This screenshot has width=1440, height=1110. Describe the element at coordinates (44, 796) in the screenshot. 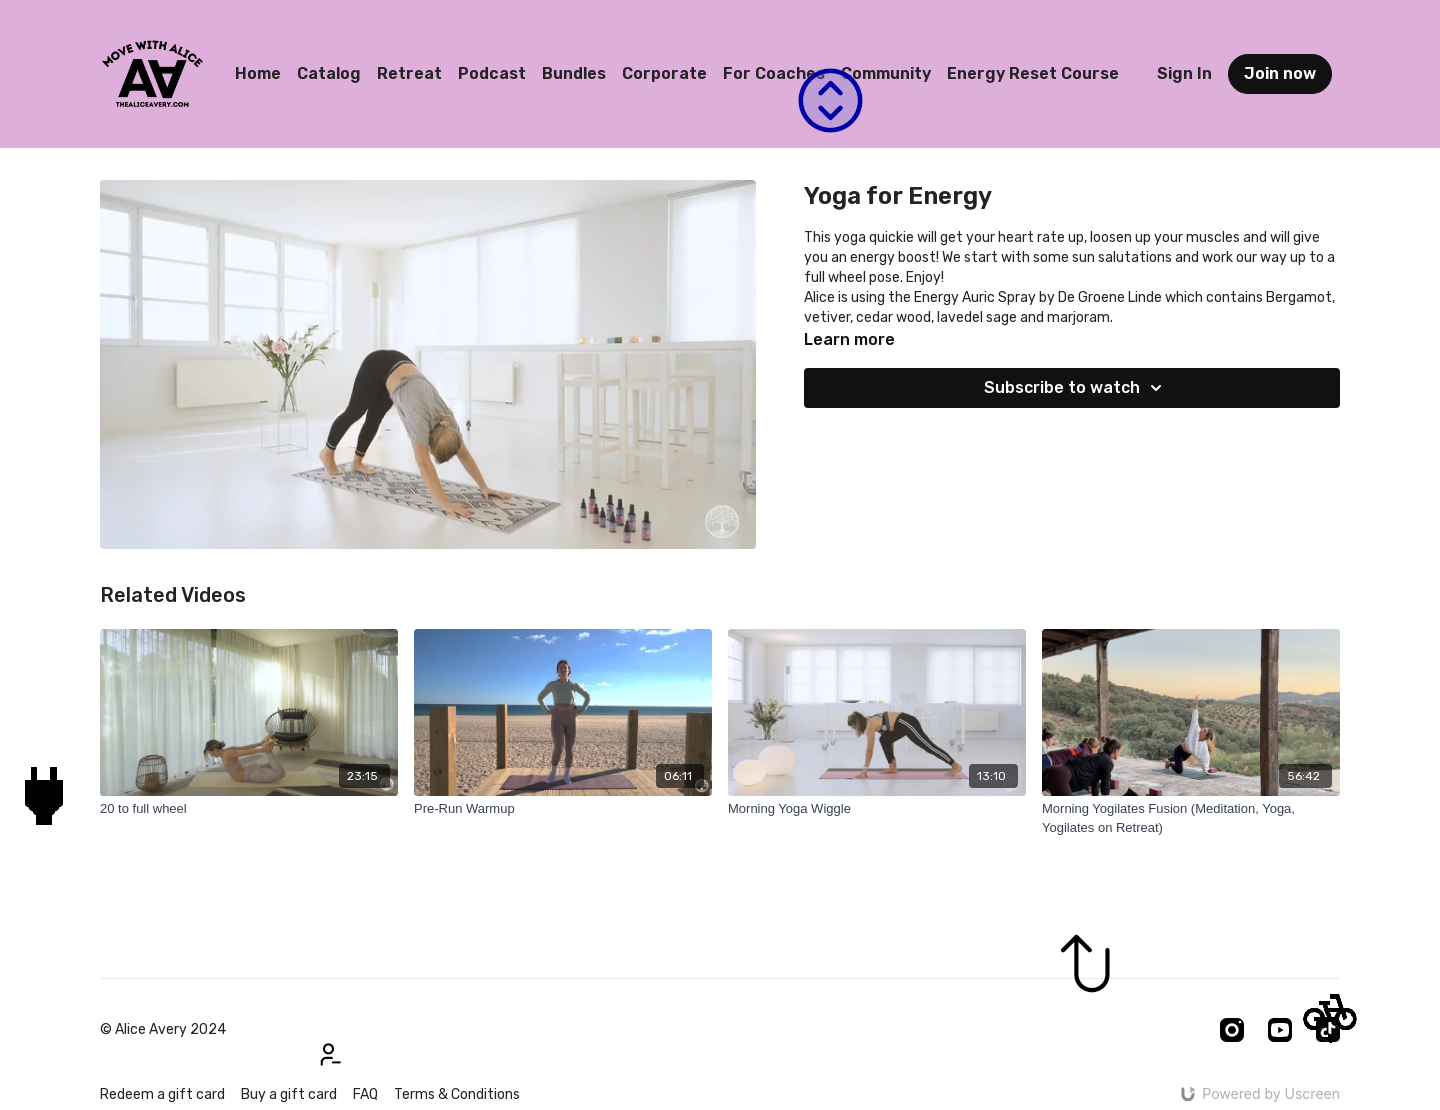

I see `indicates device is charging or connected to power` at that location.